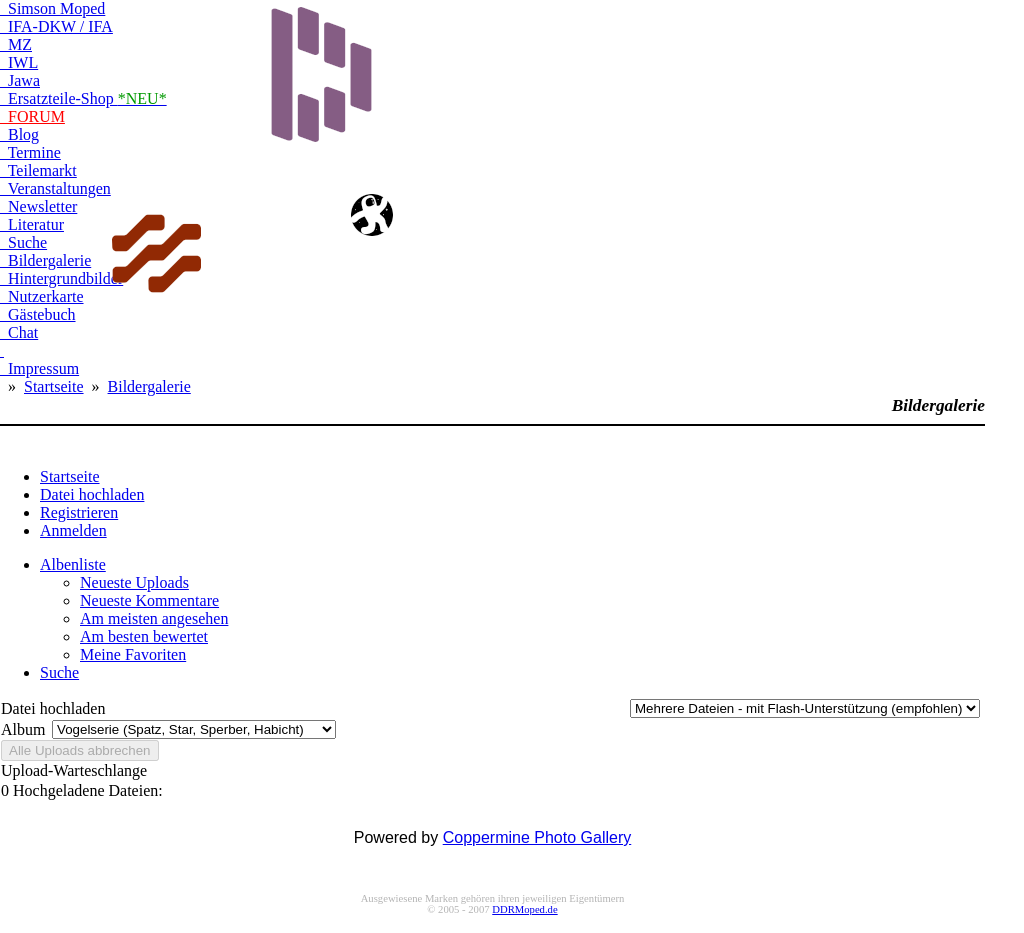 This screenshot has width=1024, height=933. I want to click on langflow app logo, so click(156, 253).